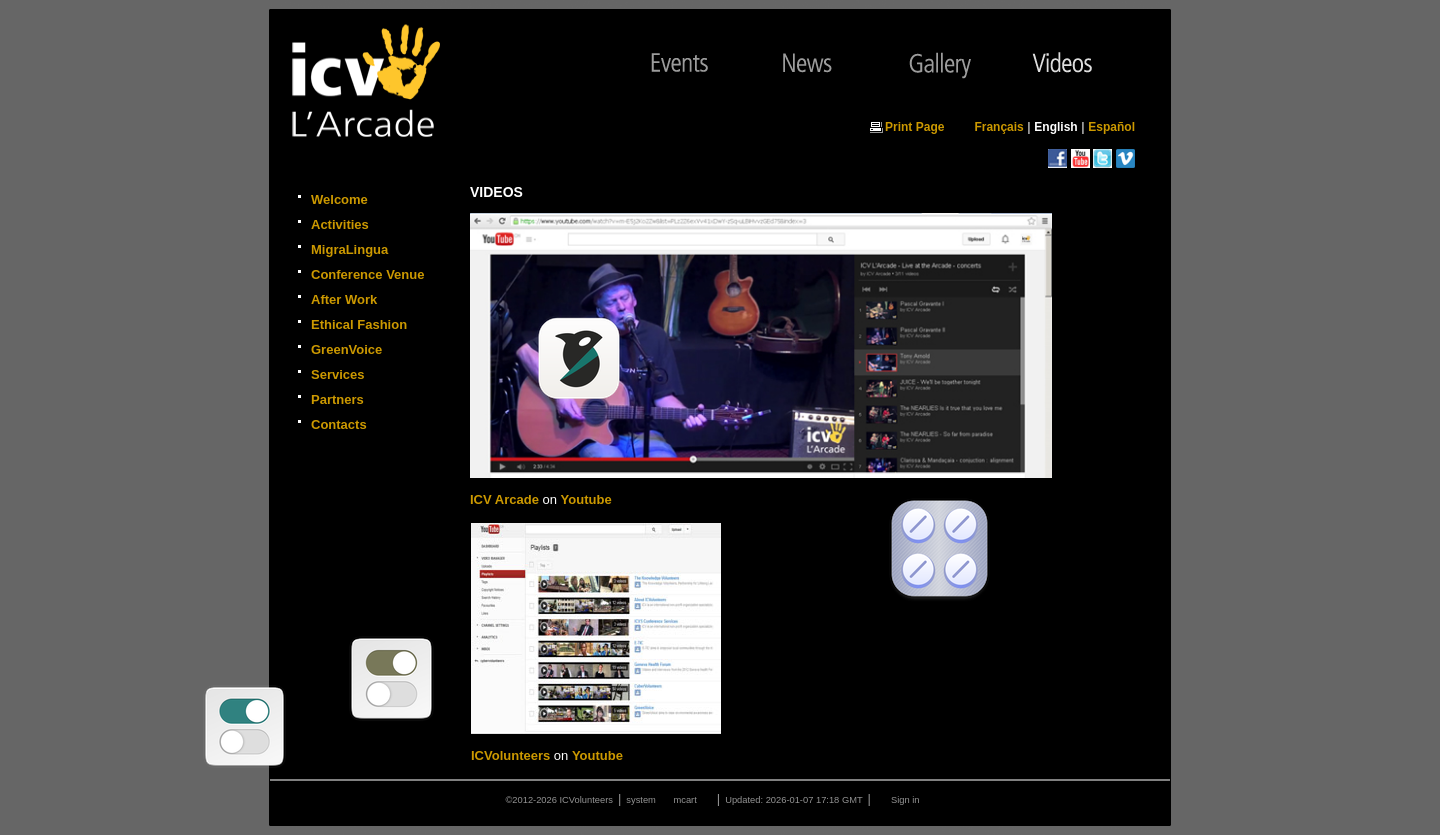 The width and height of the screenshot is (1440, 835). I want to click on open orca slicer 3d printing software, so click(579, 358).